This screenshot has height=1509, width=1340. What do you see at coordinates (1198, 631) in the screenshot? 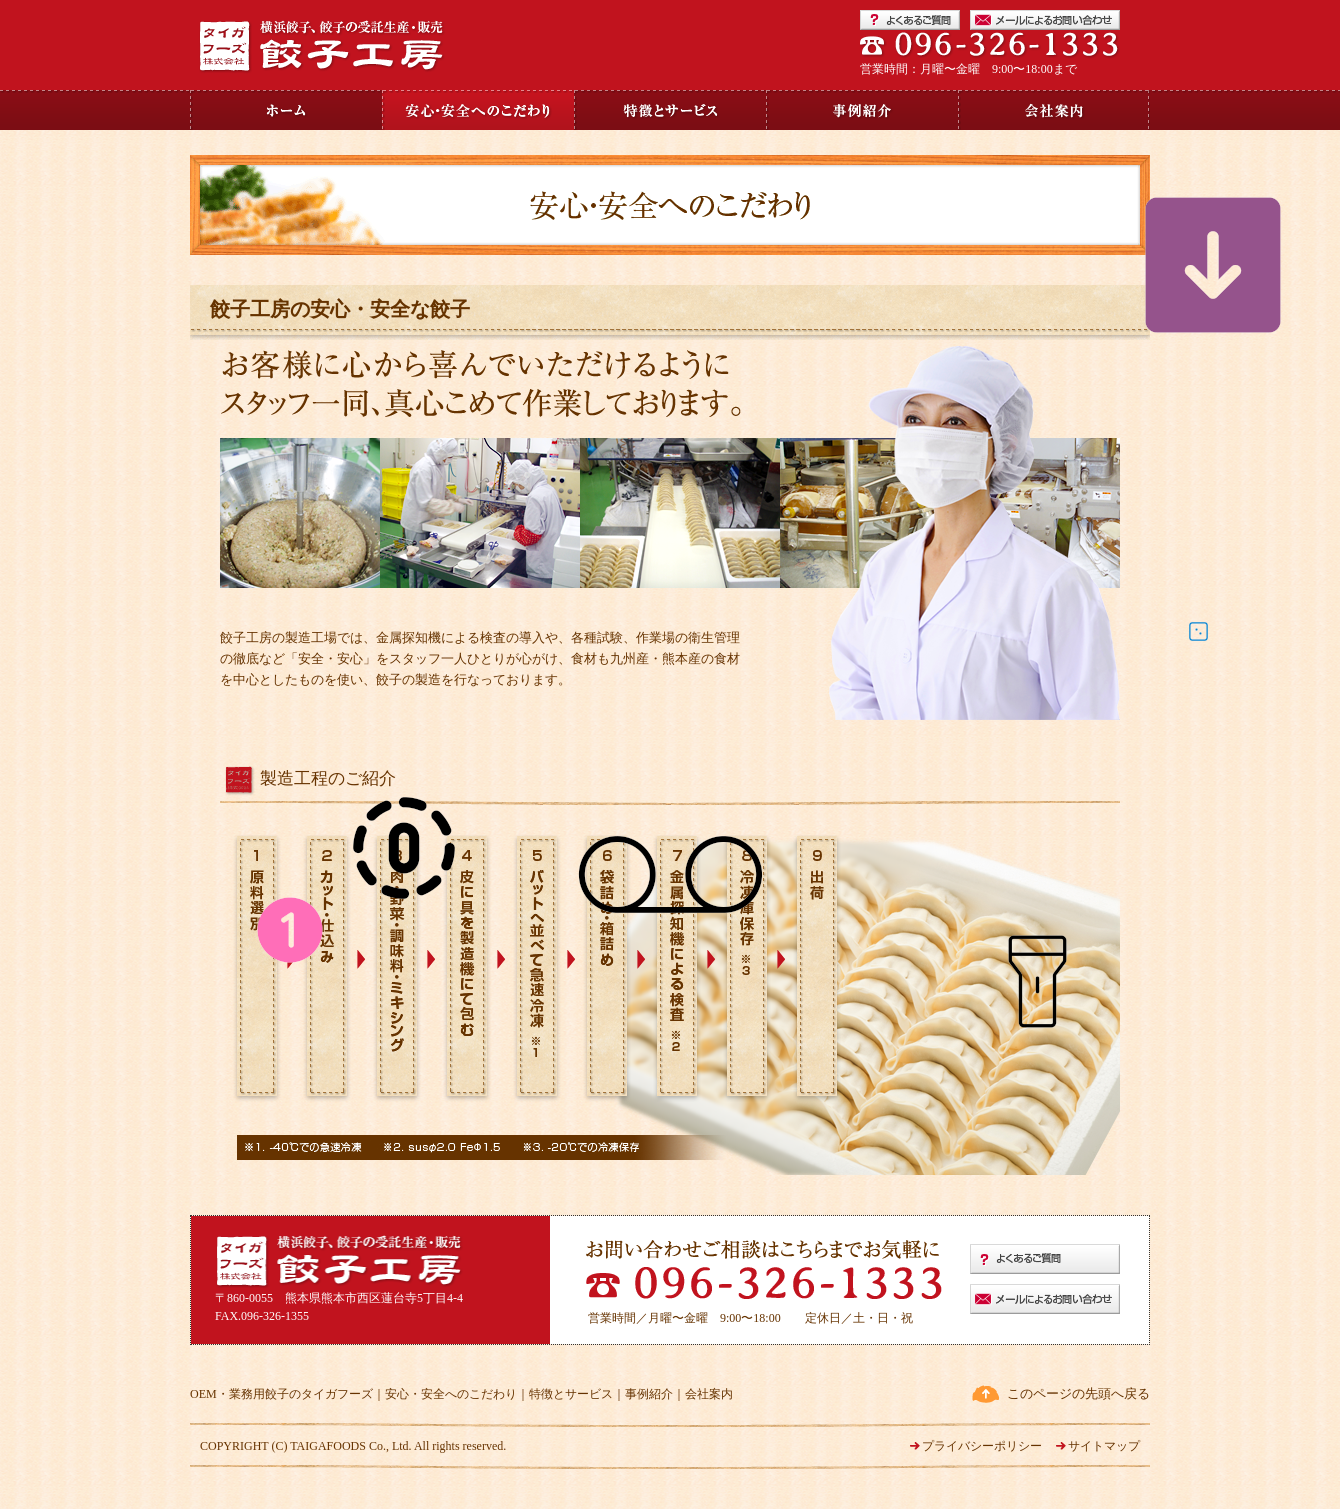
I see `roll dice or generate random number` at bounding box center [1198, 631].